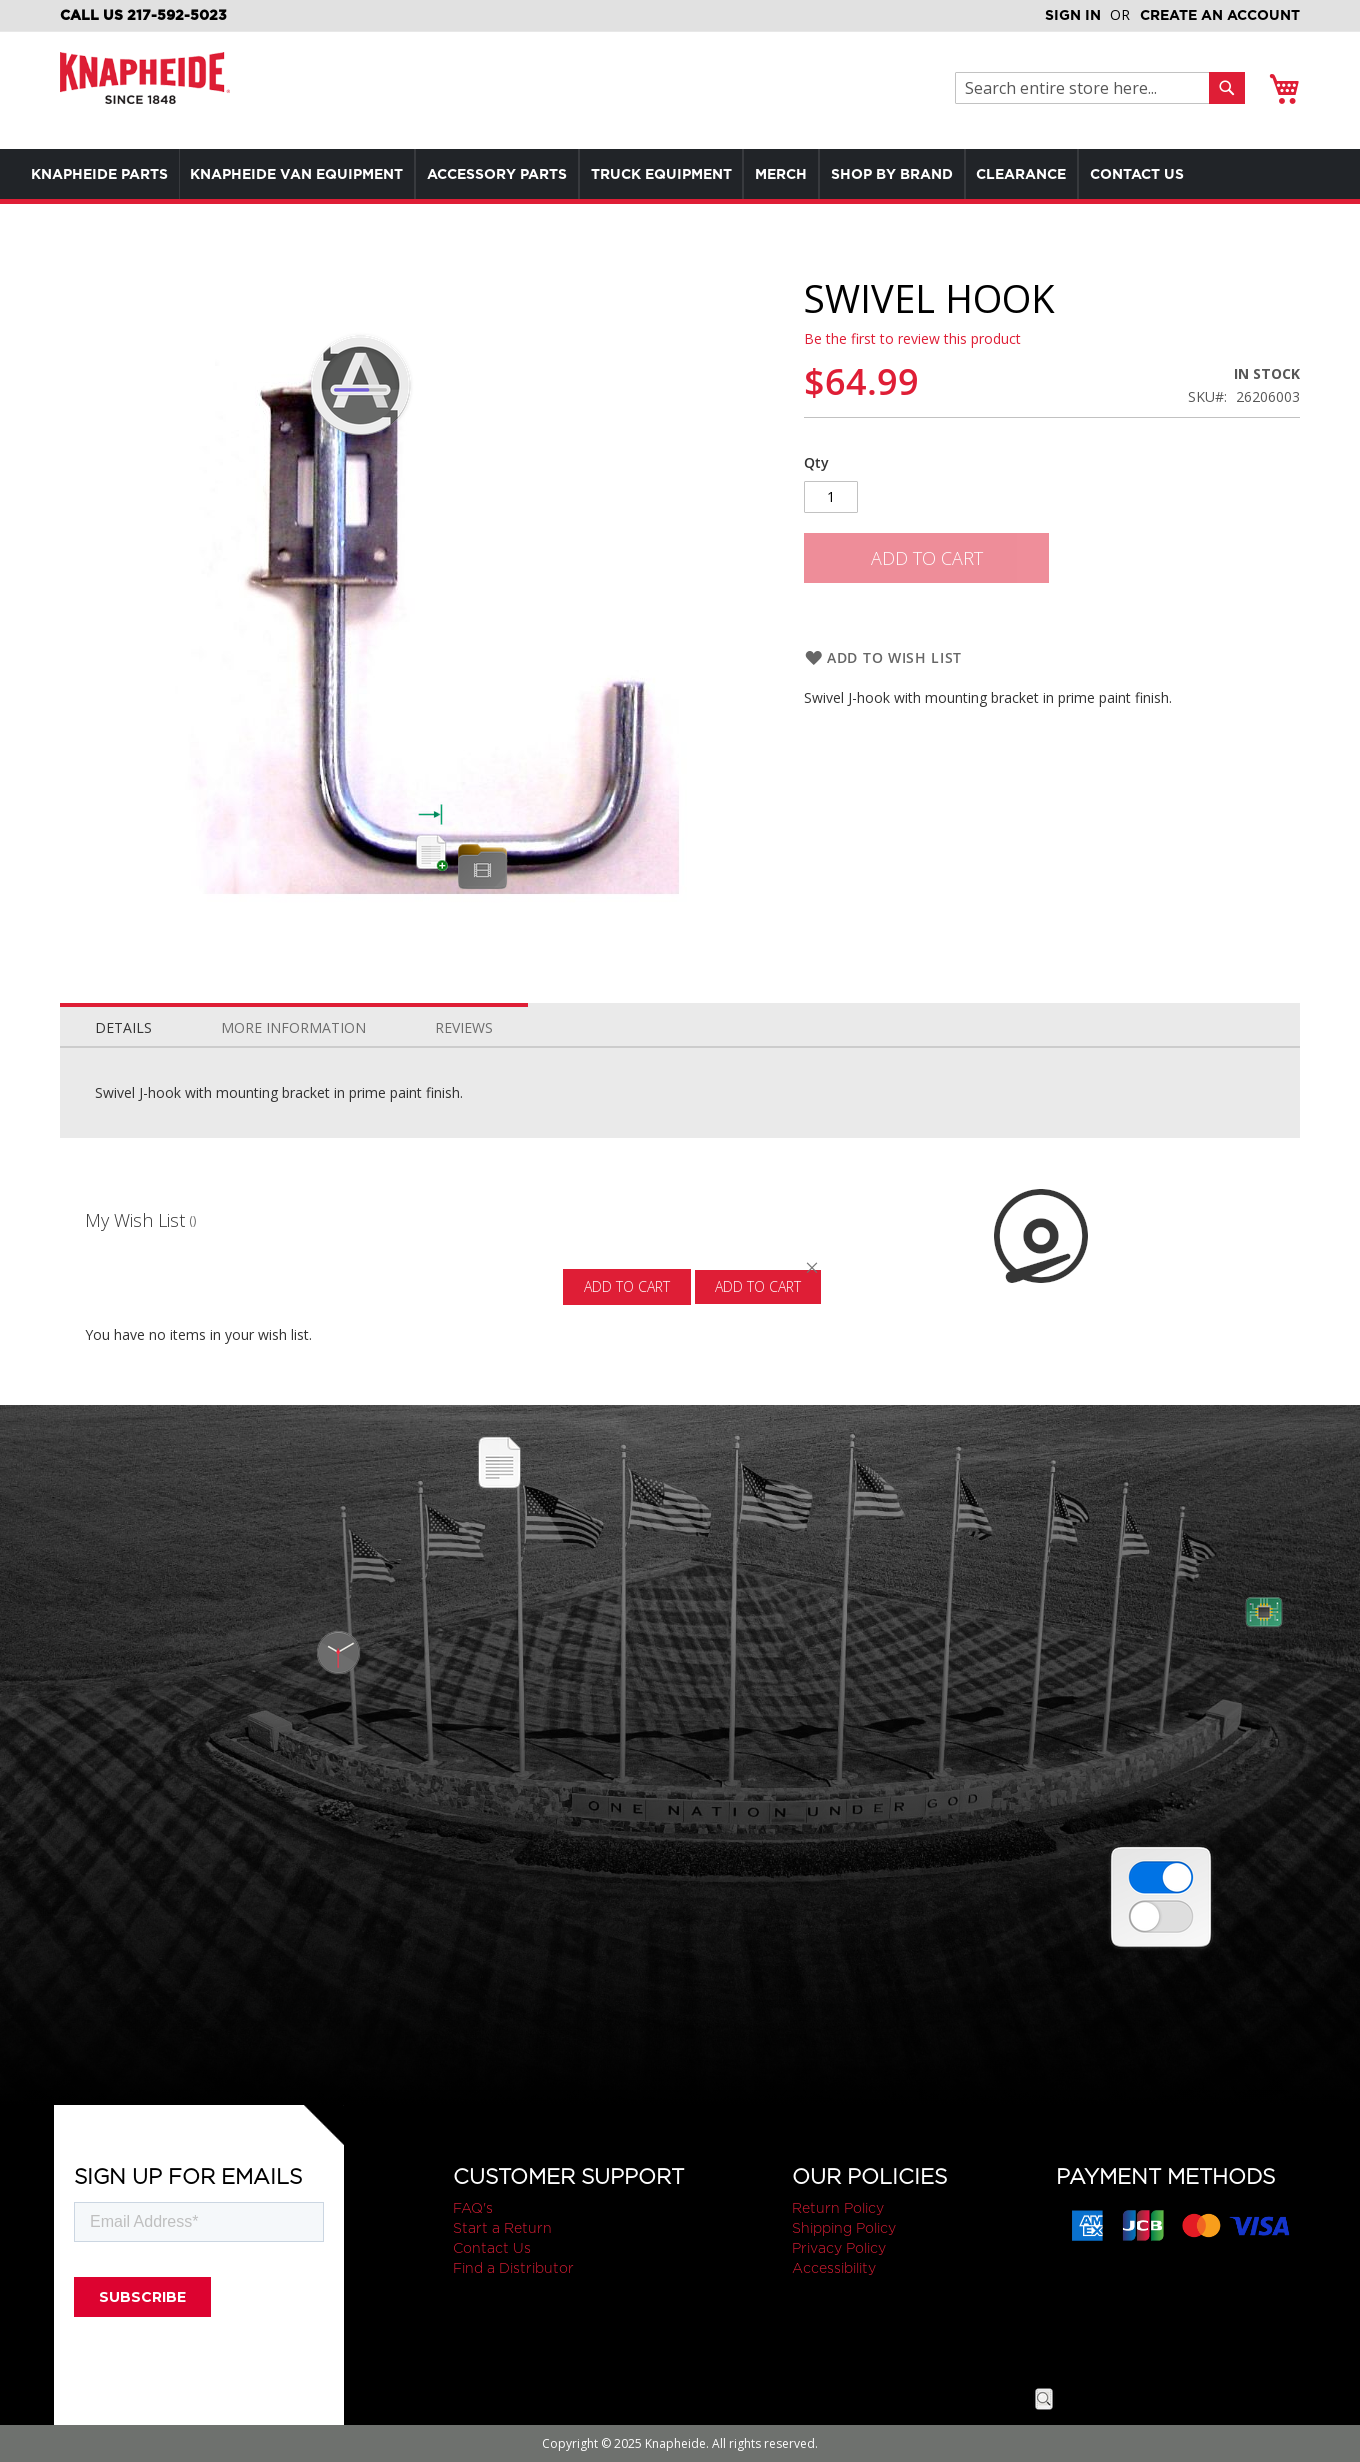 The height and width of the screenshot is (2462, 1360). I want to click on open your videos folder, so click(482, 866).